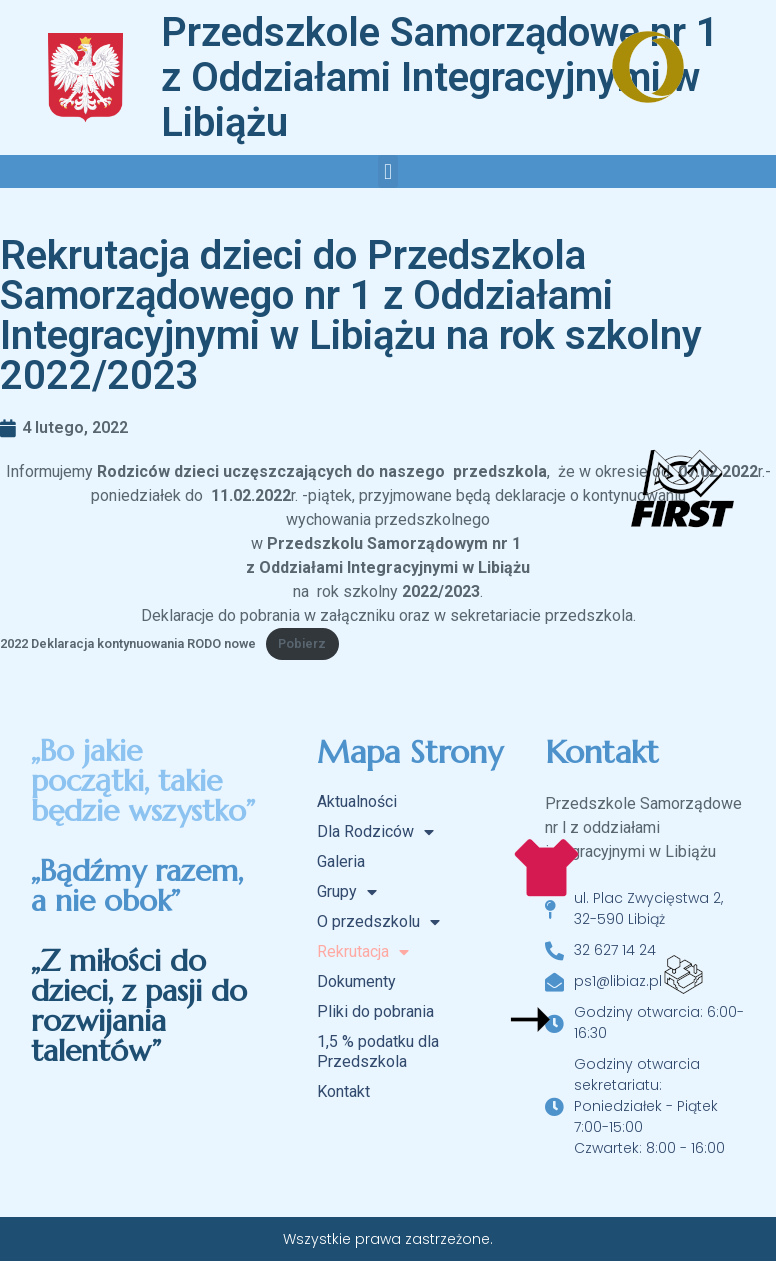 The width and height of the screenshot is (776, 1261). What do you see at coordinates (648, 67) in the screenshot?
I see `open opera browser` at bounding box center [648, 67].